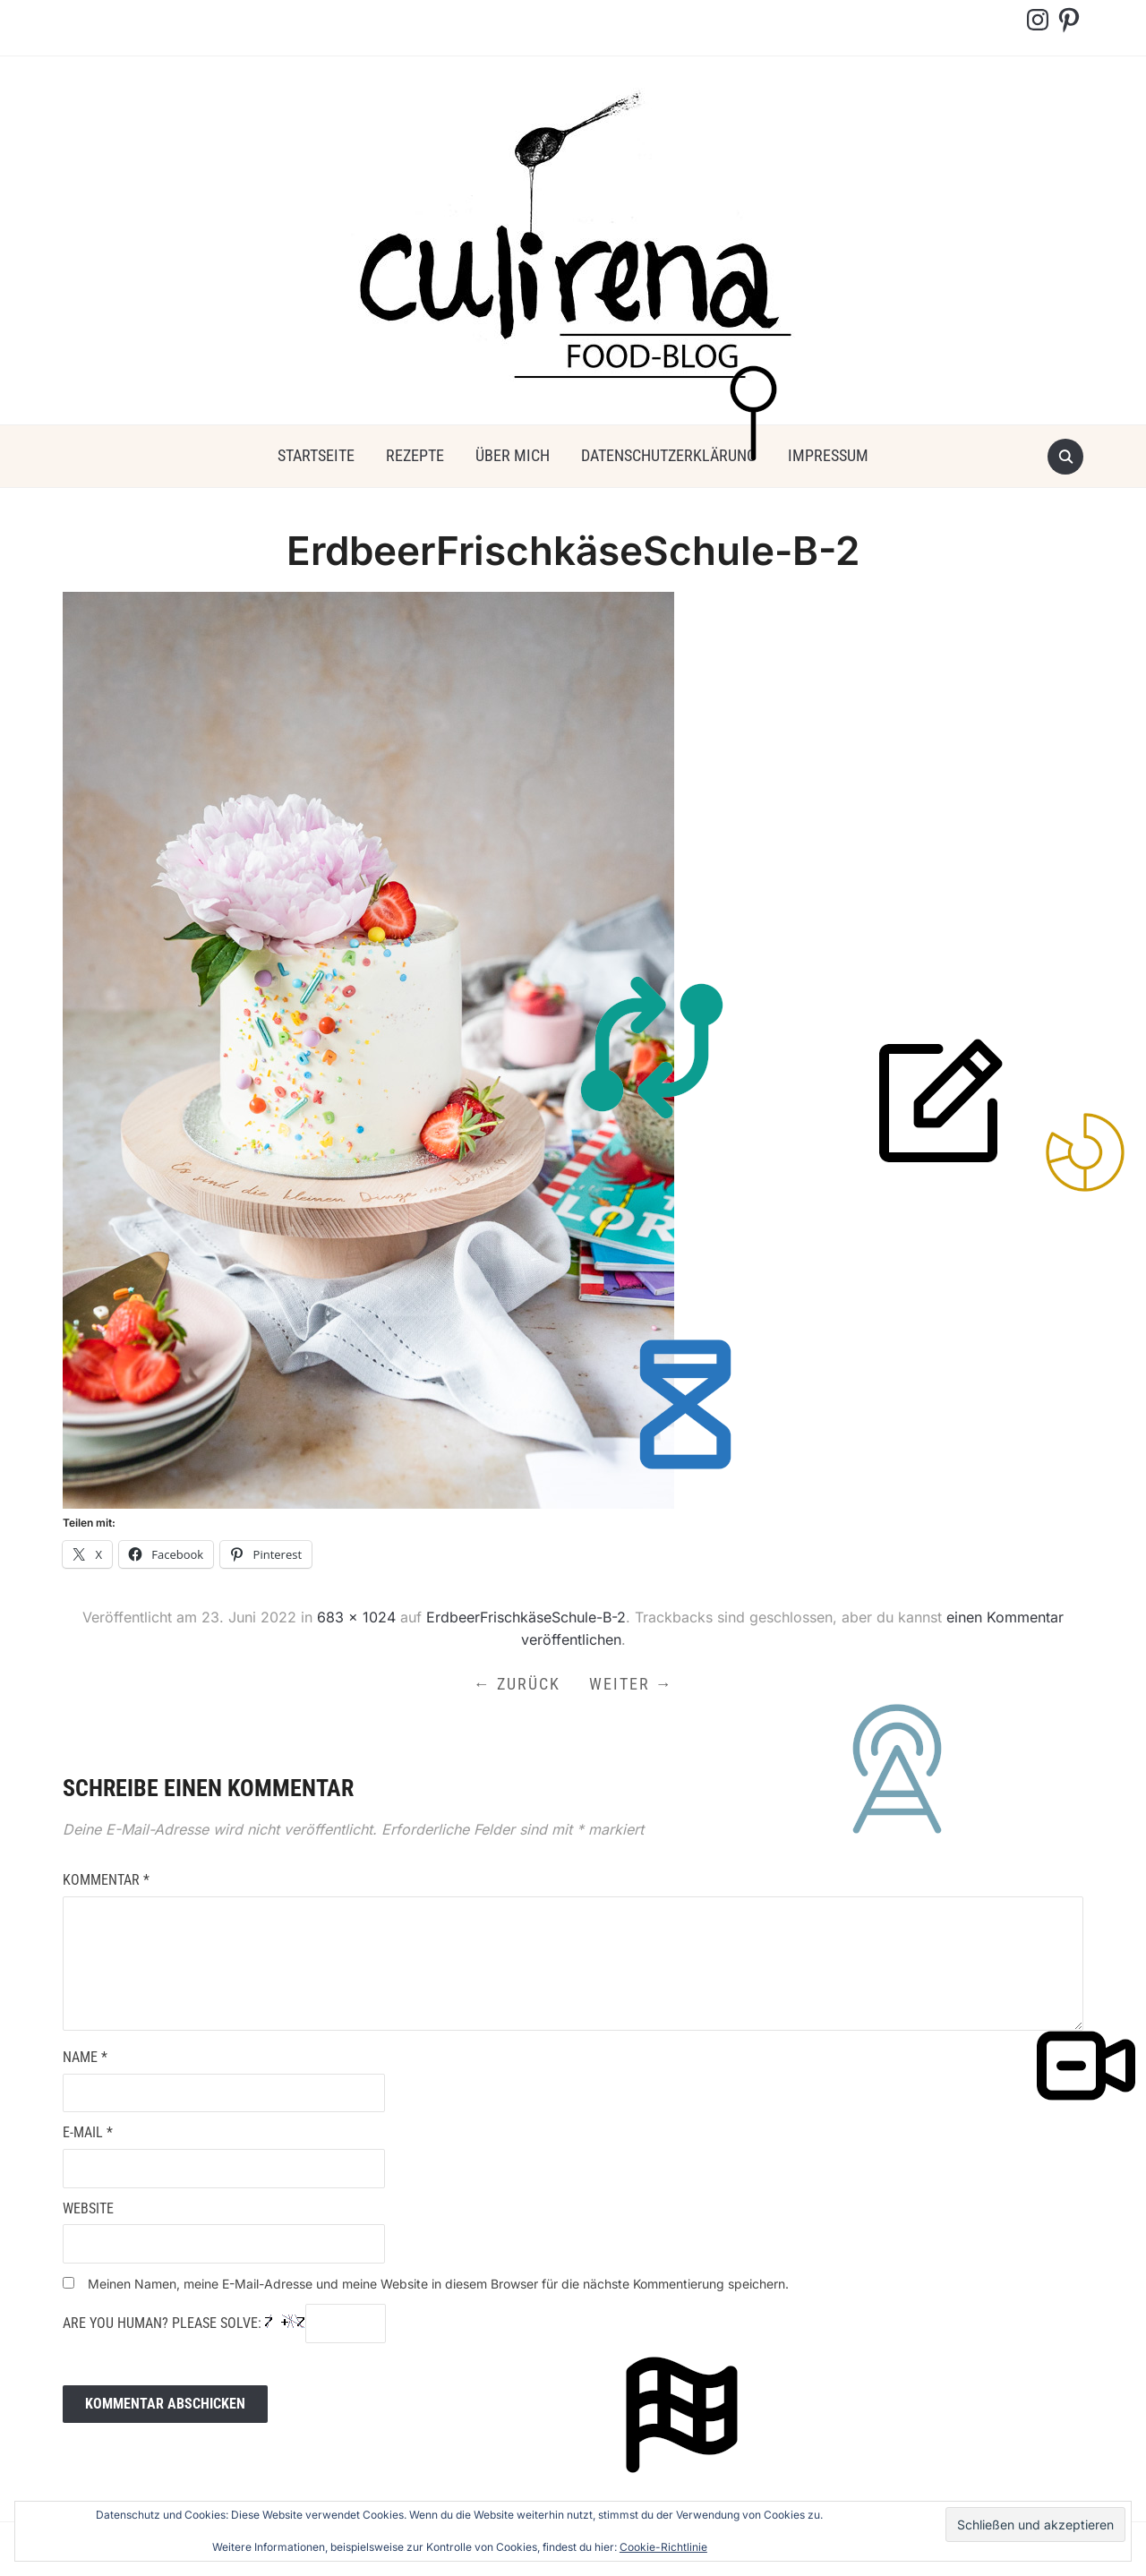 This screenshot has height=2576, width=1146. Describe the element at coordinates (652, 1048) in the screenshot. I see `swap or exchange items` at that location.